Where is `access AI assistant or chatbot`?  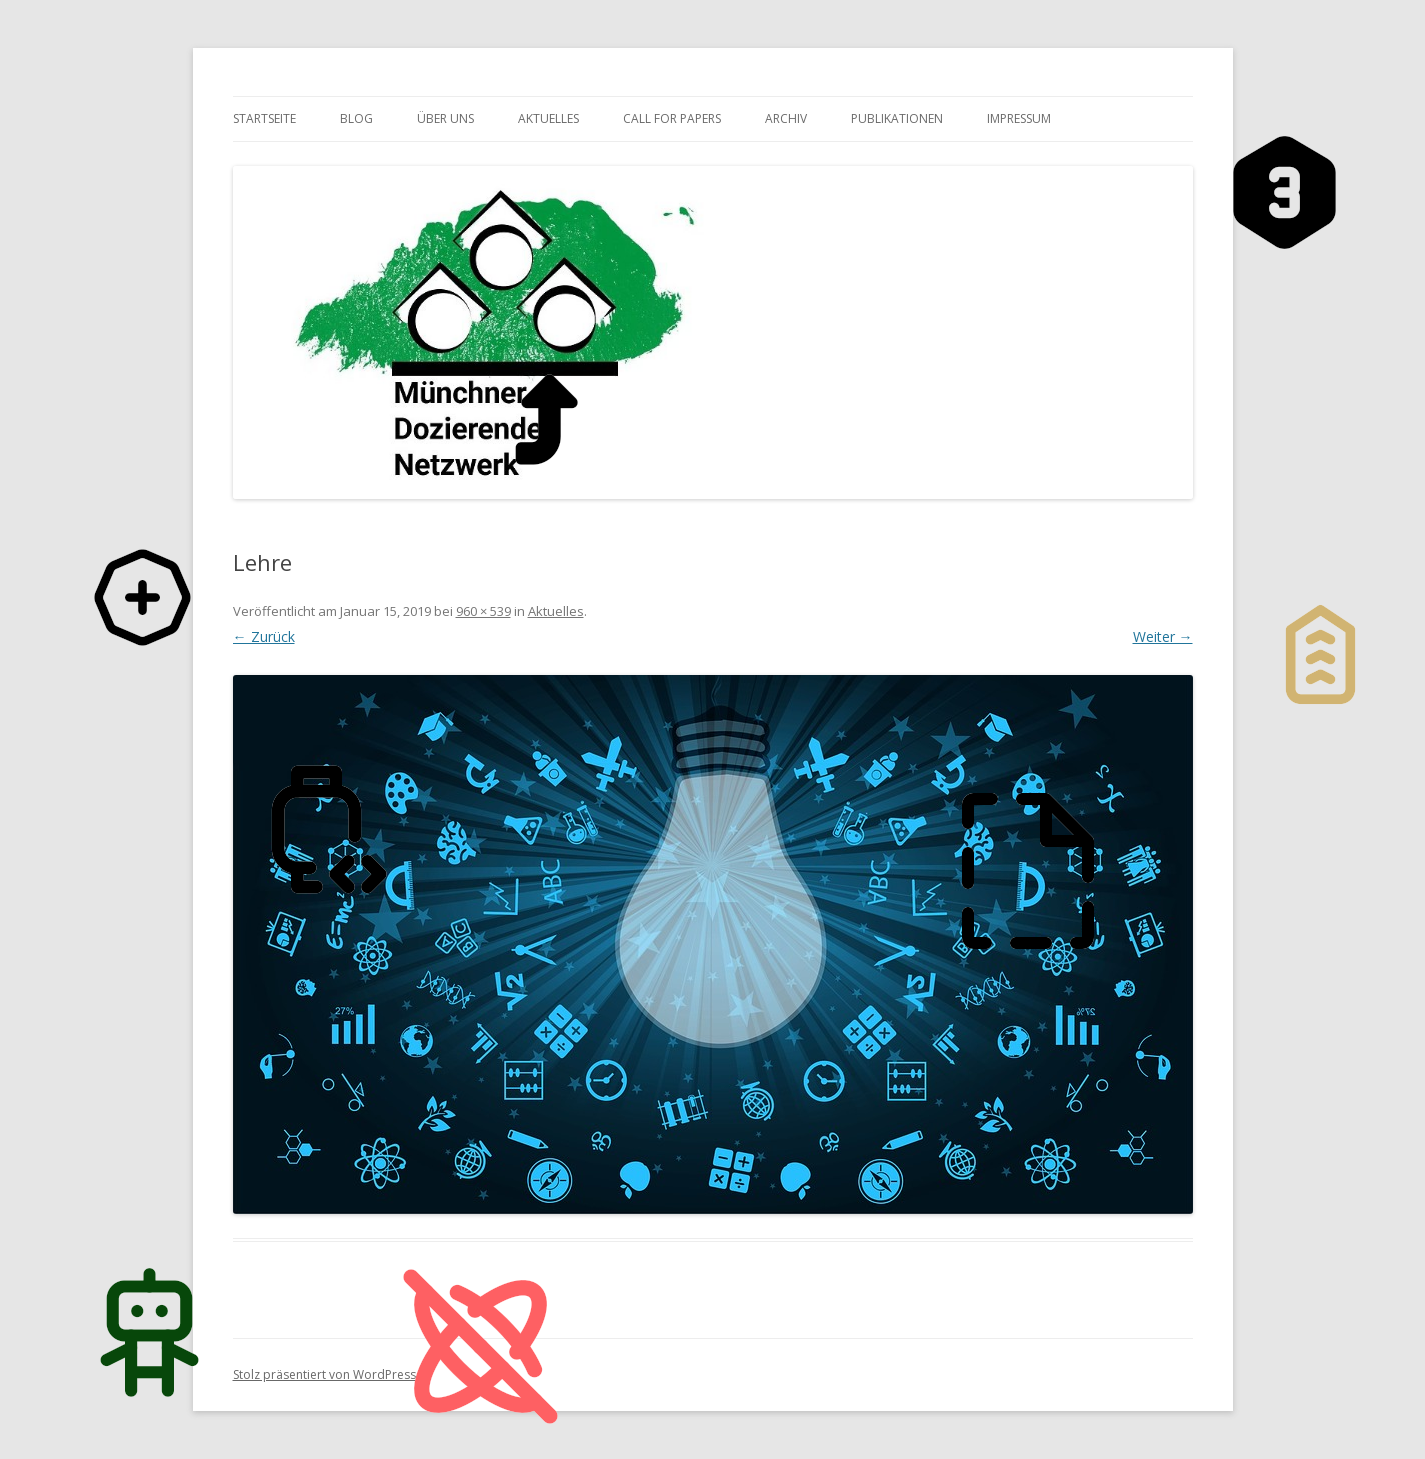 access AI assistant or chatbot is located at coordinates (149, 1335).